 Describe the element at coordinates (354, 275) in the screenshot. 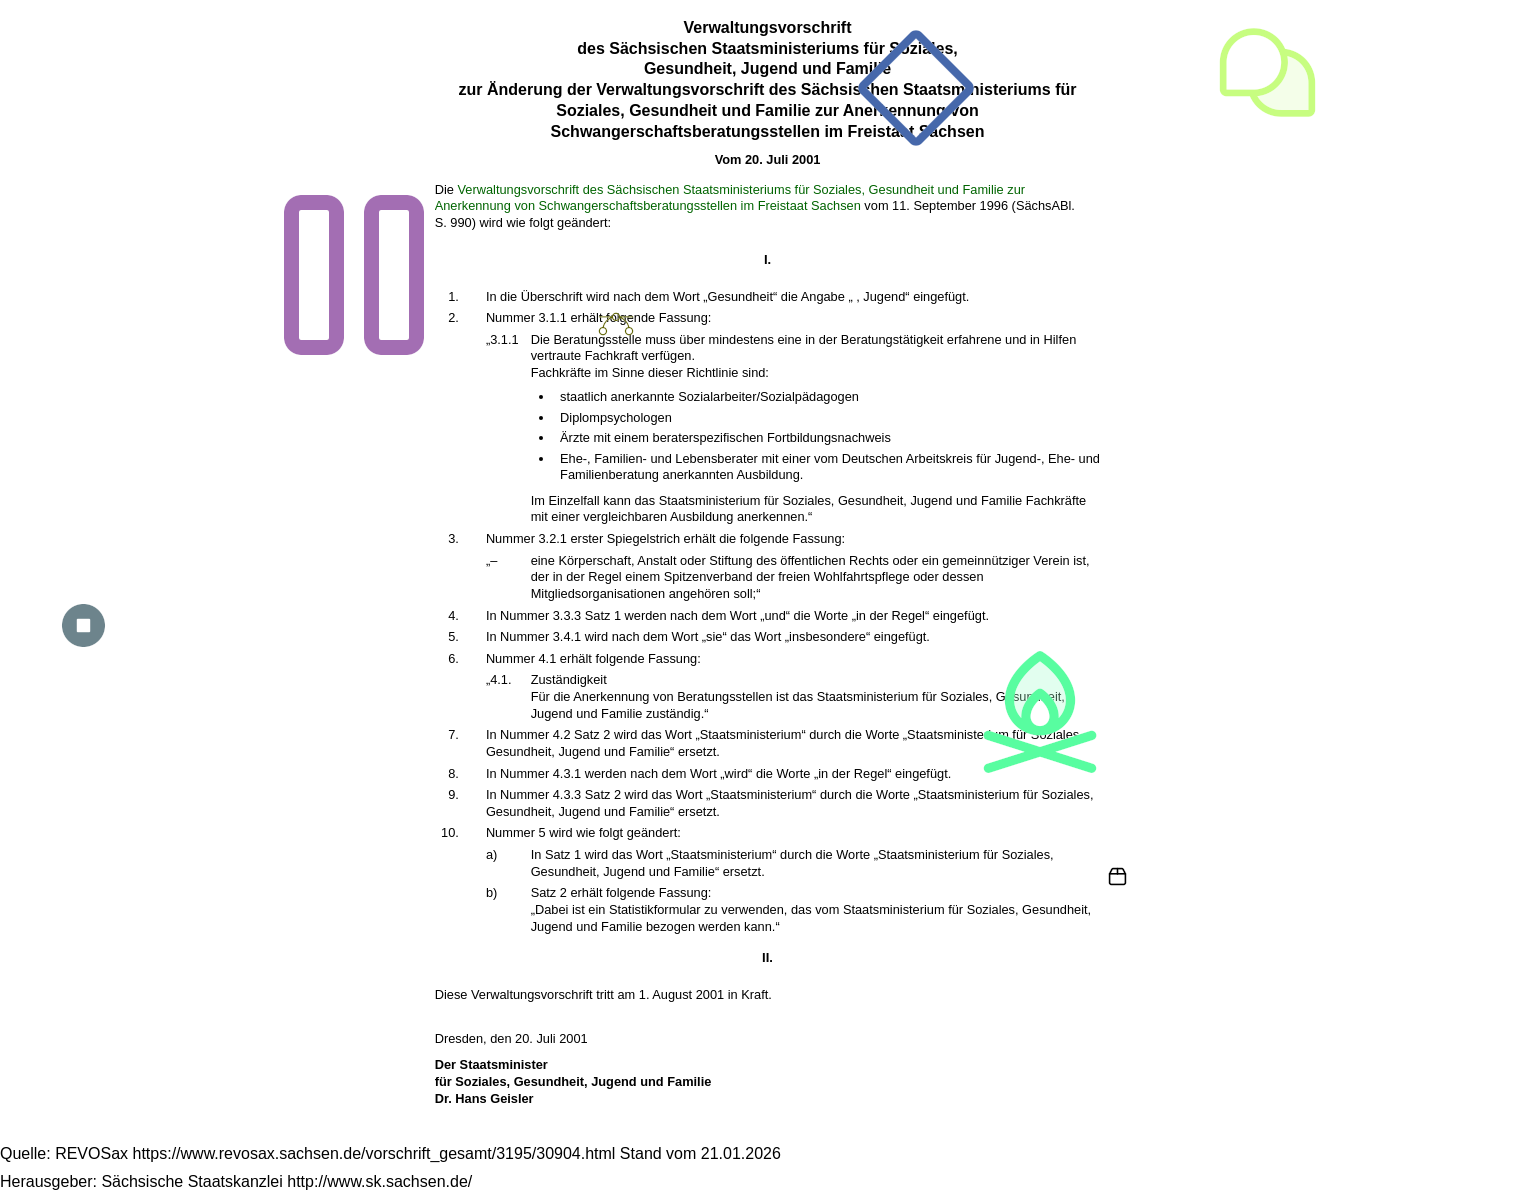

I see `switch to column layout view` at that location.